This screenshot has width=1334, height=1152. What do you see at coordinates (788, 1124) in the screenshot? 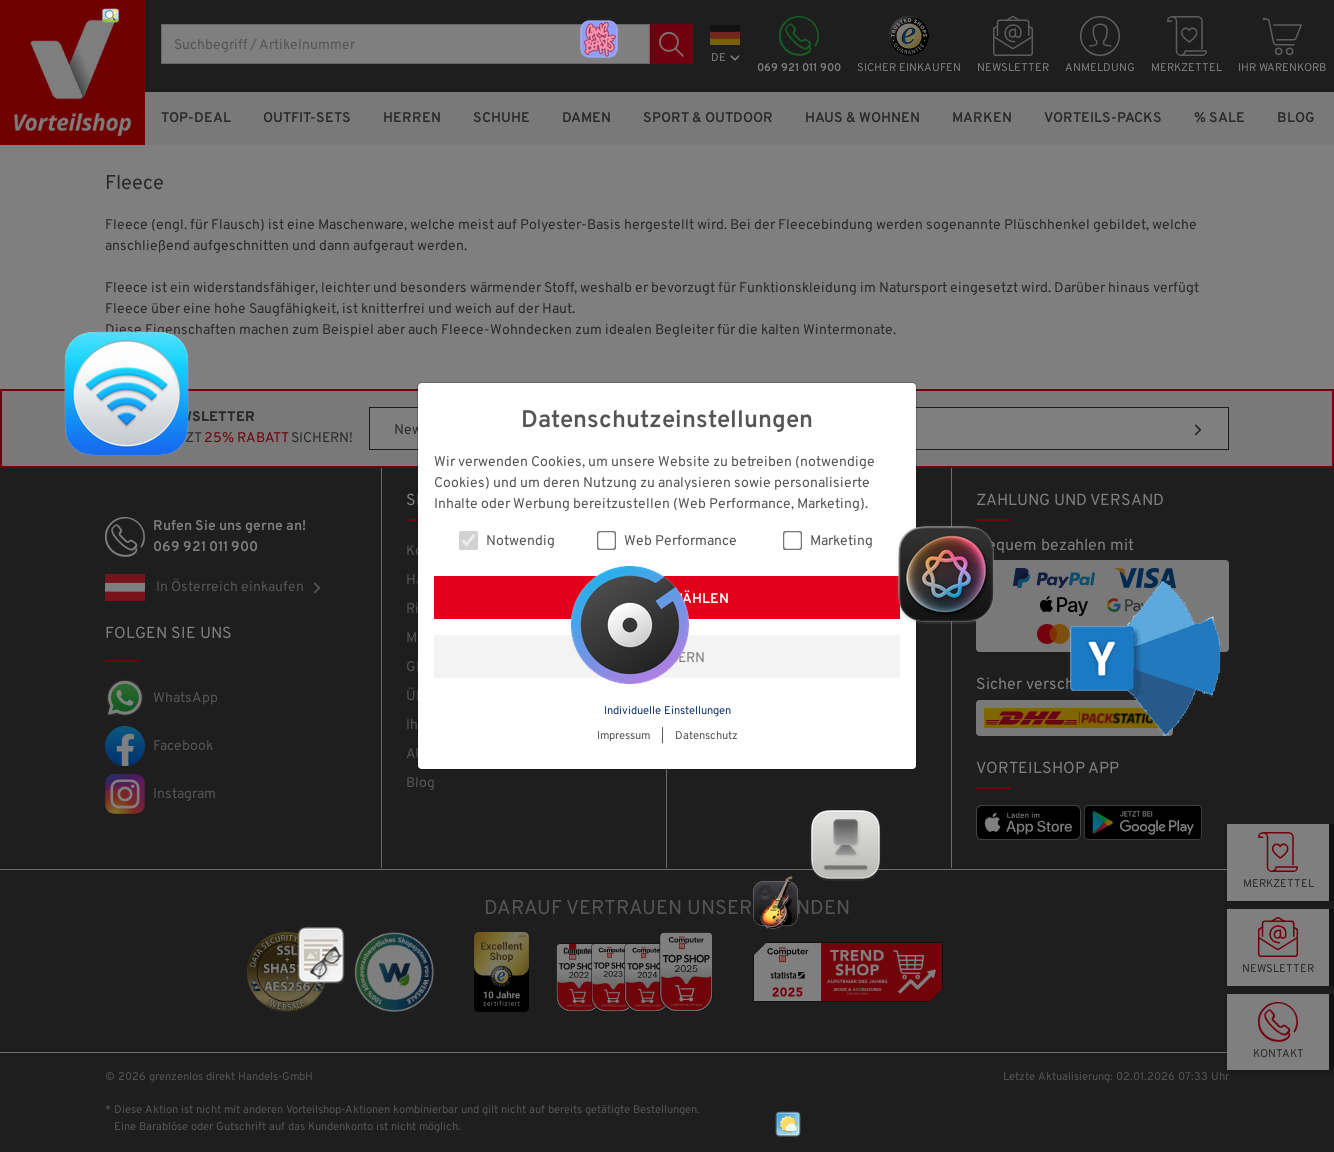
I see `open the weather application` at bounding box center [788, 1124].